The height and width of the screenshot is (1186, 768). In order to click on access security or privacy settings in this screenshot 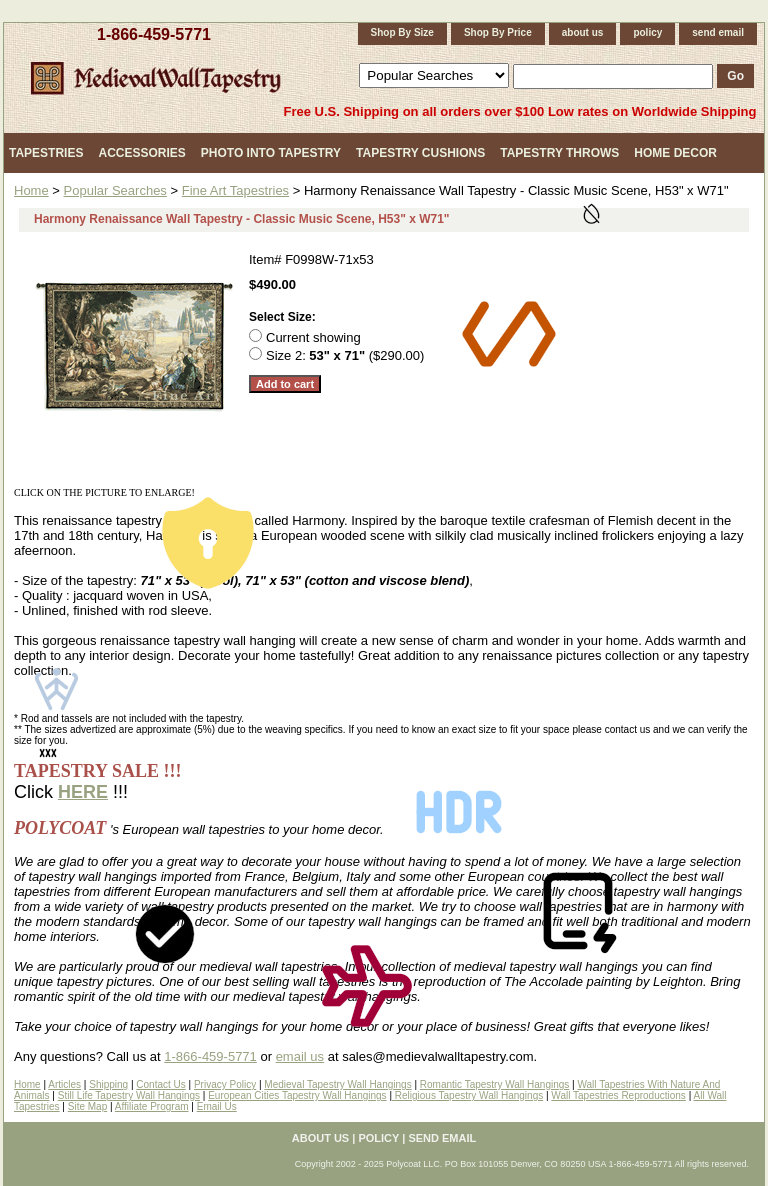, I will do `click(208, 543)`.